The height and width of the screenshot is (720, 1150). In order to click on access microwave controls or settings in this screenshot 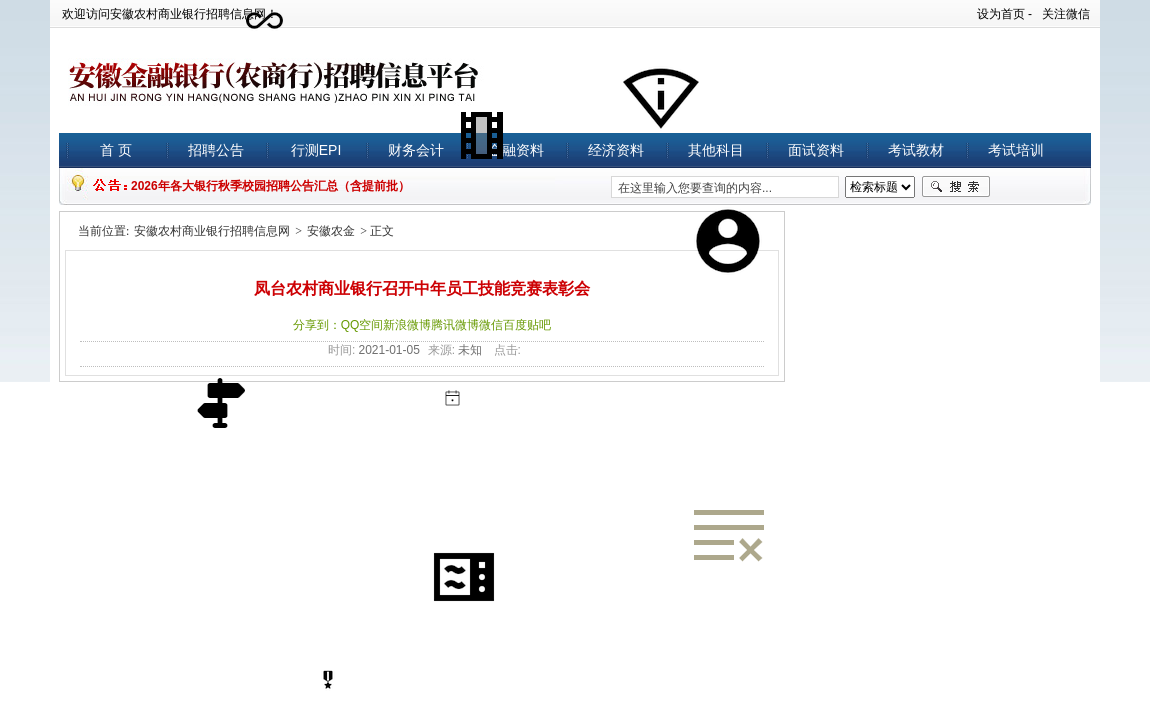, I will do `click(464, 577)`.